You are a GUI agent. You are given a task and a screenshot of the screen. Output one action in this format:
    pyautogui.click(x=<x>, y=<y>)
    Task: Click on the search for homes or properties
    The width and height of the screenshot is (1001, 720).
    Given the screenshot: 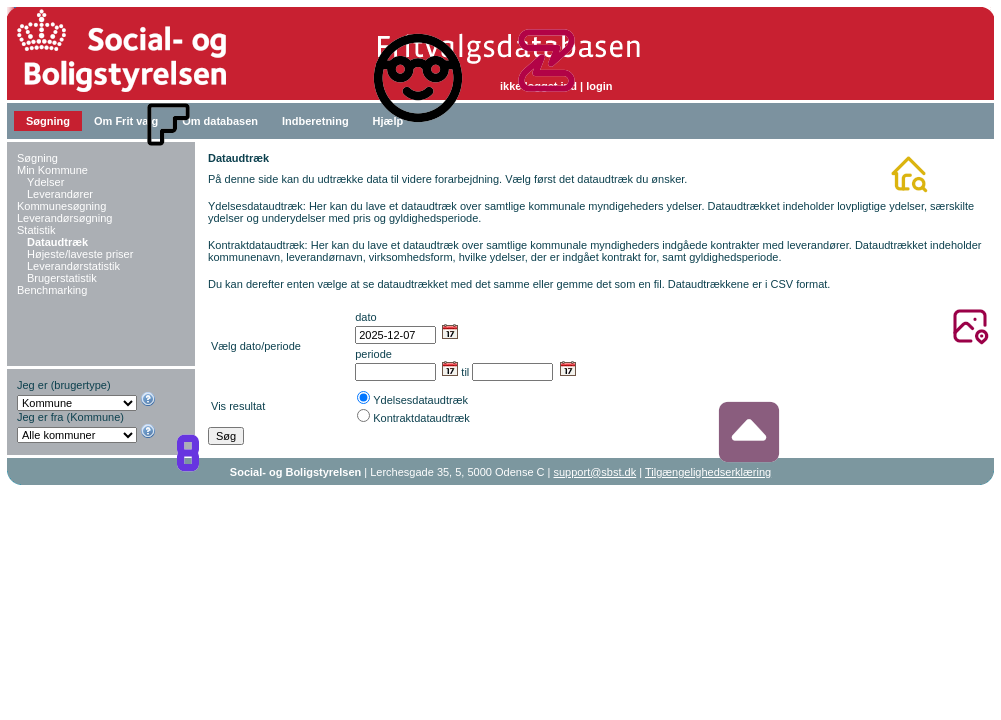 What is the action you would take?
    pyautogui.click(x=908, y=173)
    